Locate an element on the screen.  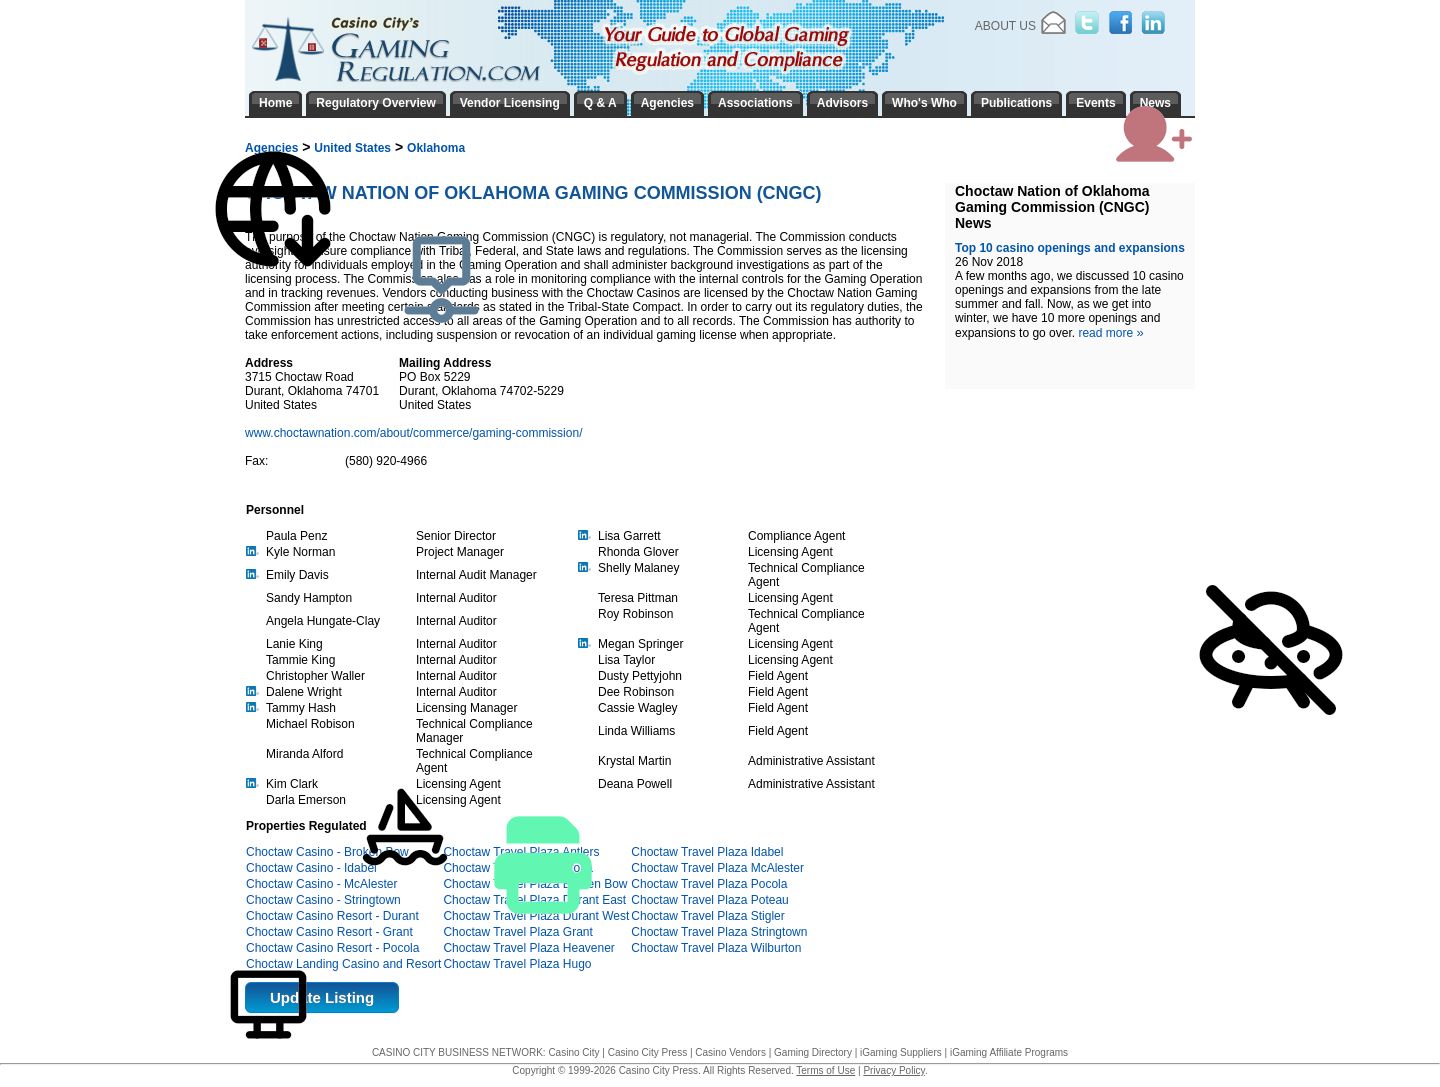
access sailing or boating features is located at coordinates (405, 827).